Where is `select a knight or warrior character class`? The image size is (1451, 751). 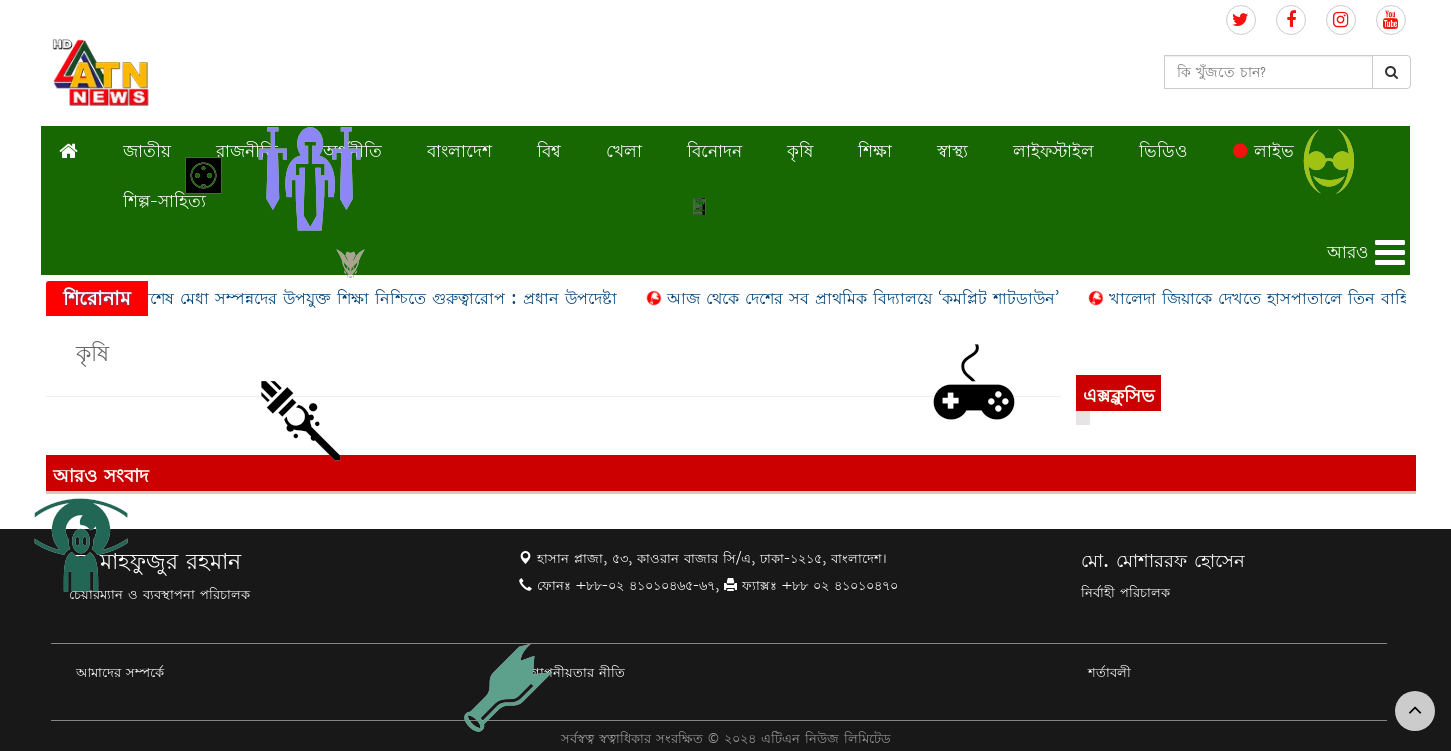 select a knight or warrior character class is located at coordinates (309, 178).